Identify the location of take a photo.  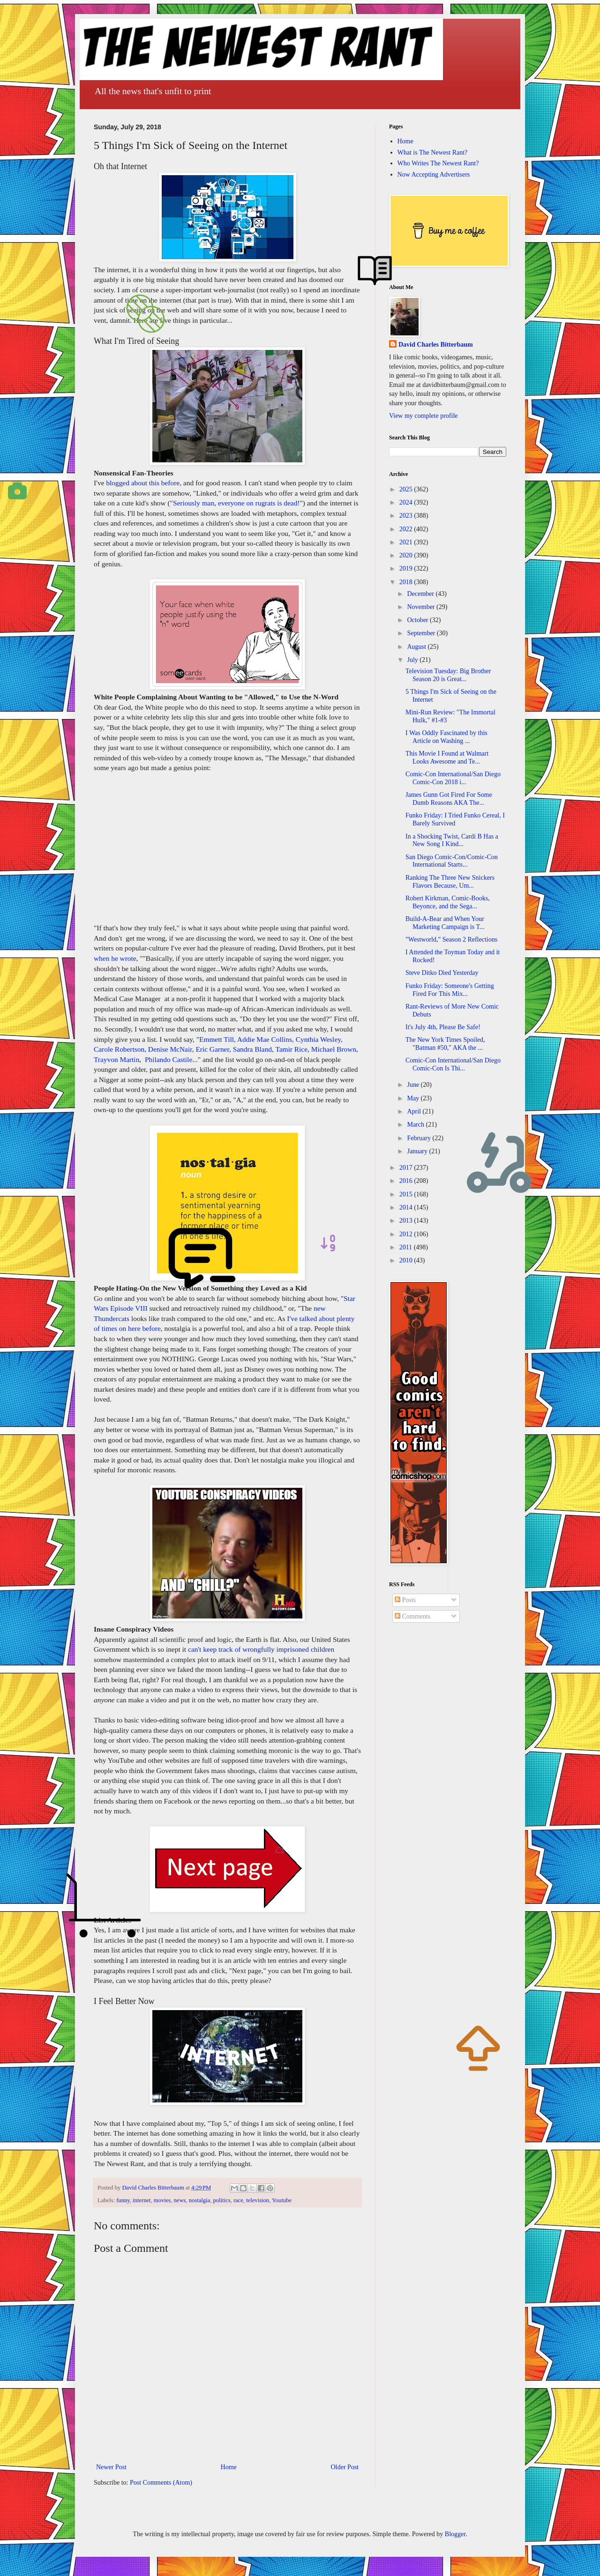
(17, 491).